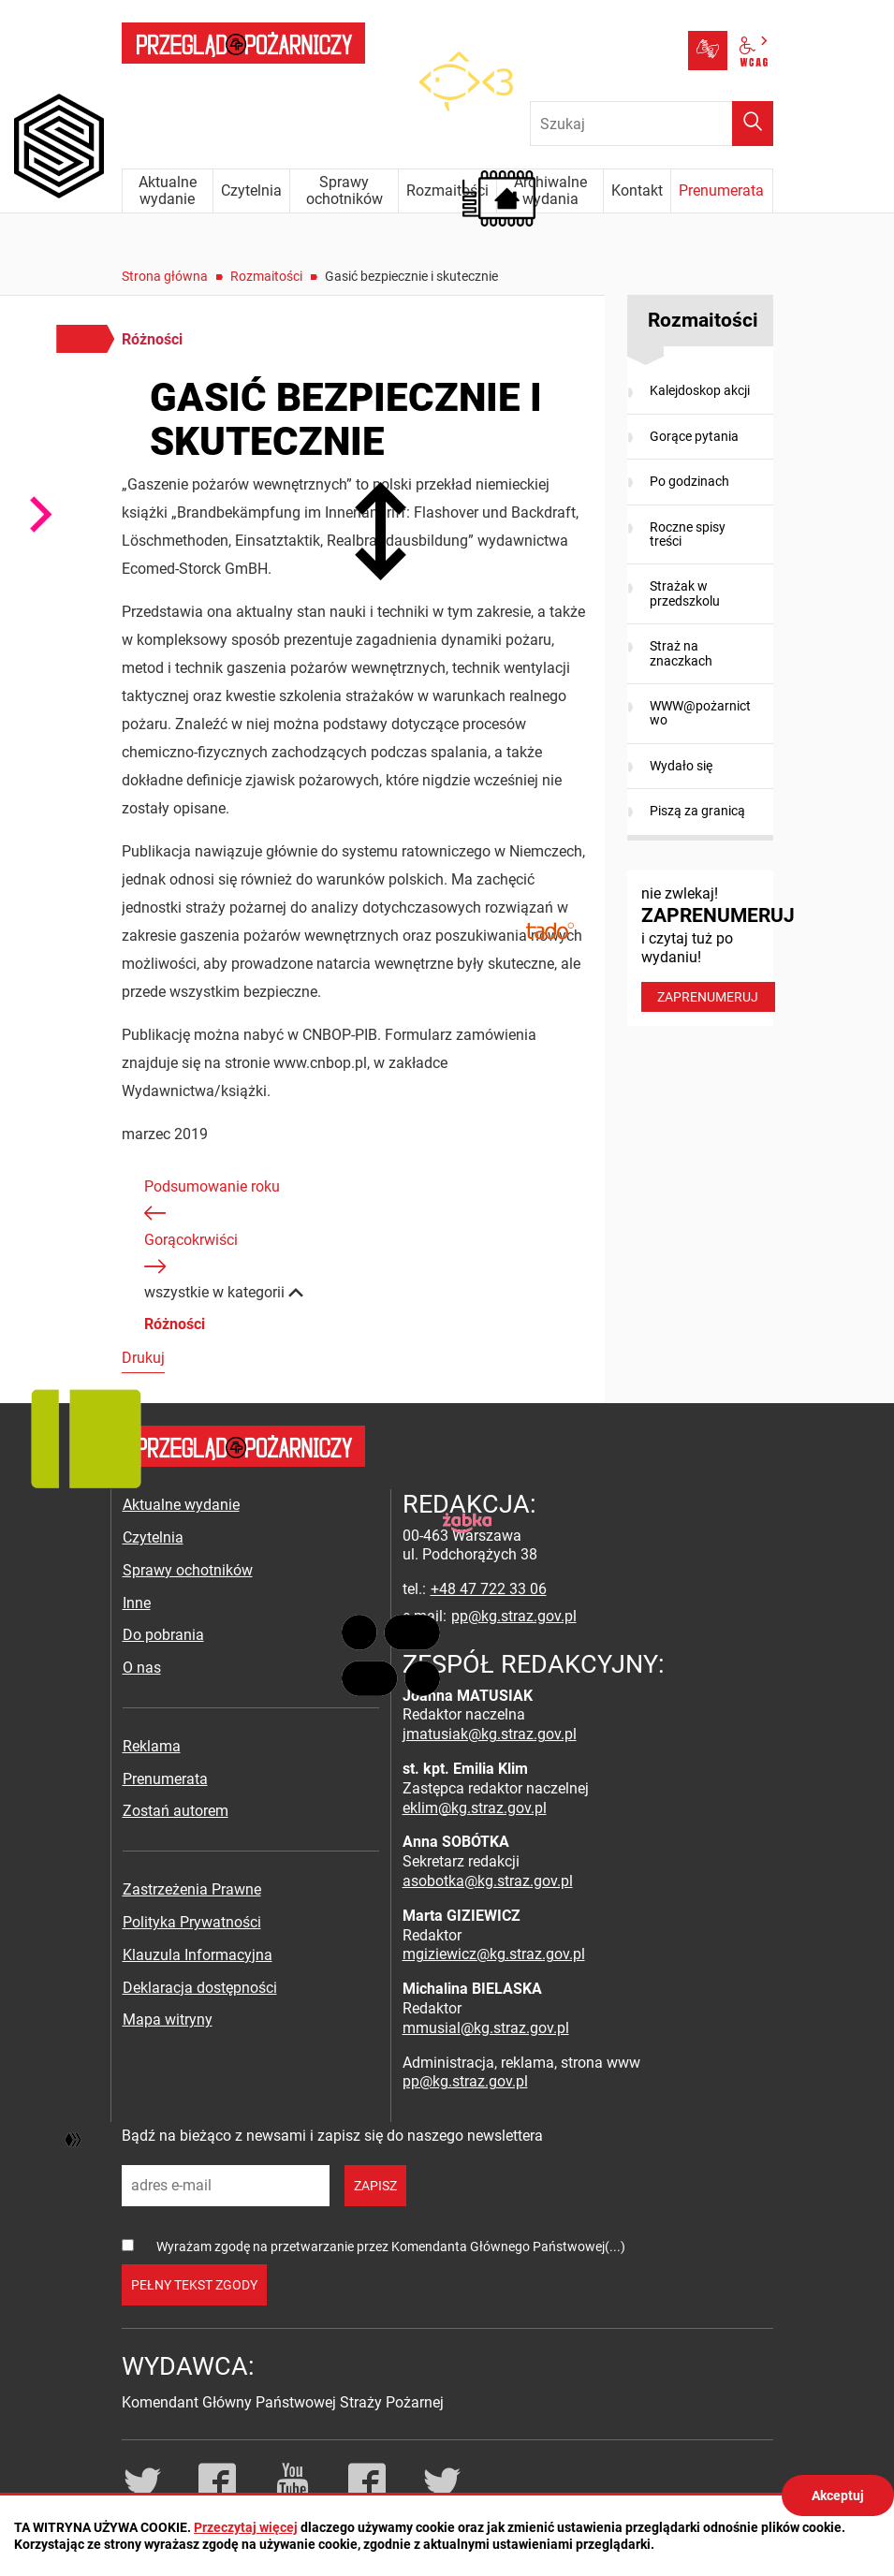 Image resolution: width=894 pixels, height=2576 pixels. What do you see at coordinates (59, 146) in the screenshot?
I see `SurrealDB logo` at bounding box center [59, 146].